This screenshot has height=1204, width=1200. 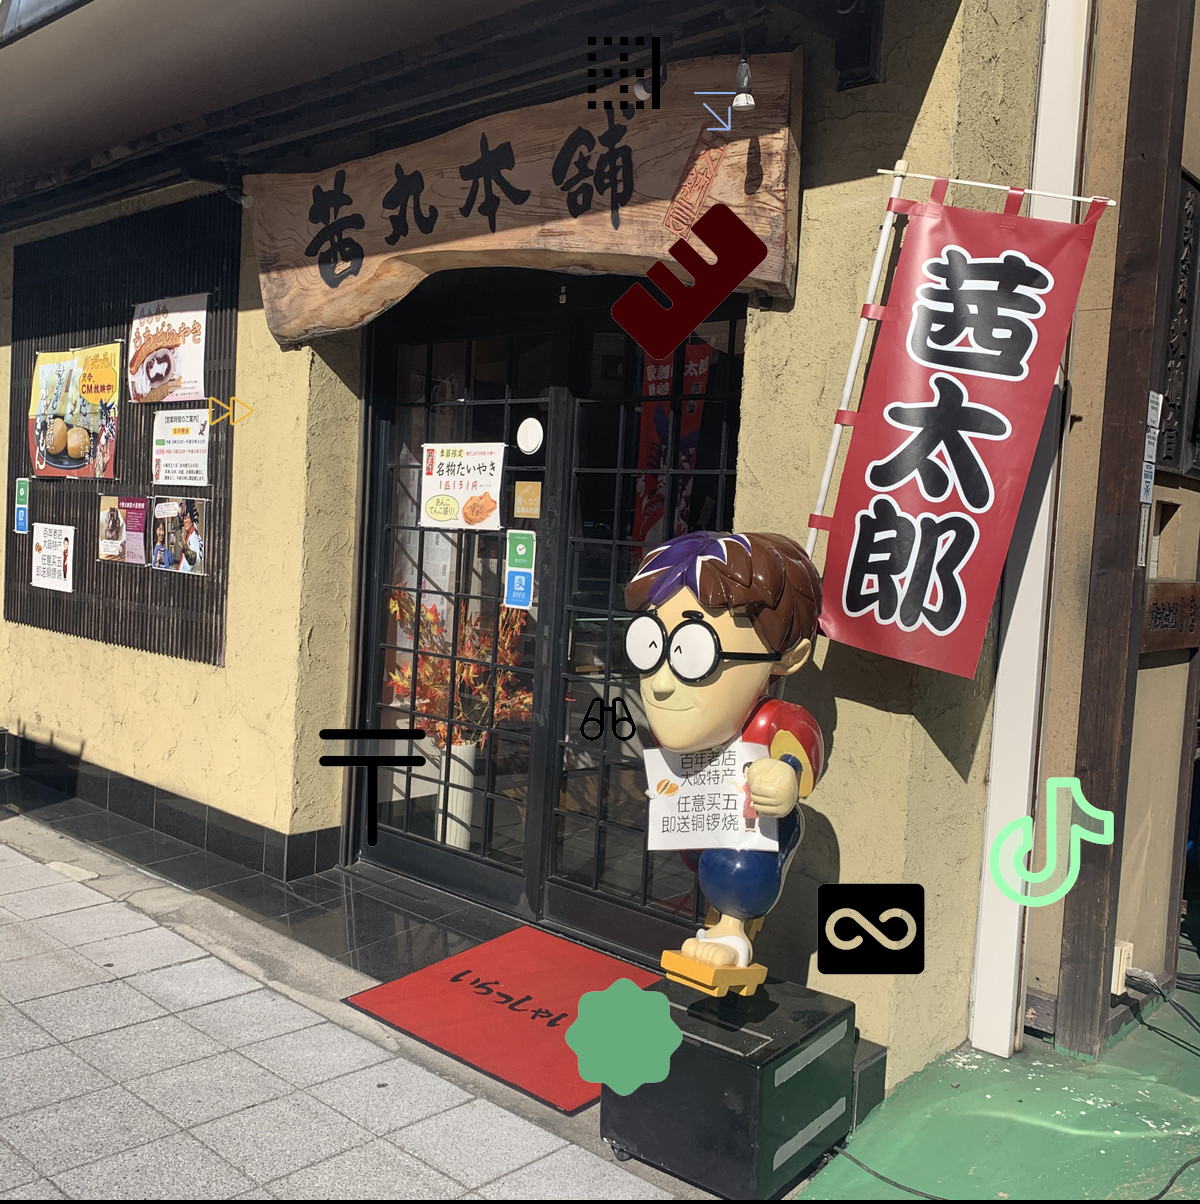 I want to click on indicates a verified or certified status, so click(x=624, y=1037).